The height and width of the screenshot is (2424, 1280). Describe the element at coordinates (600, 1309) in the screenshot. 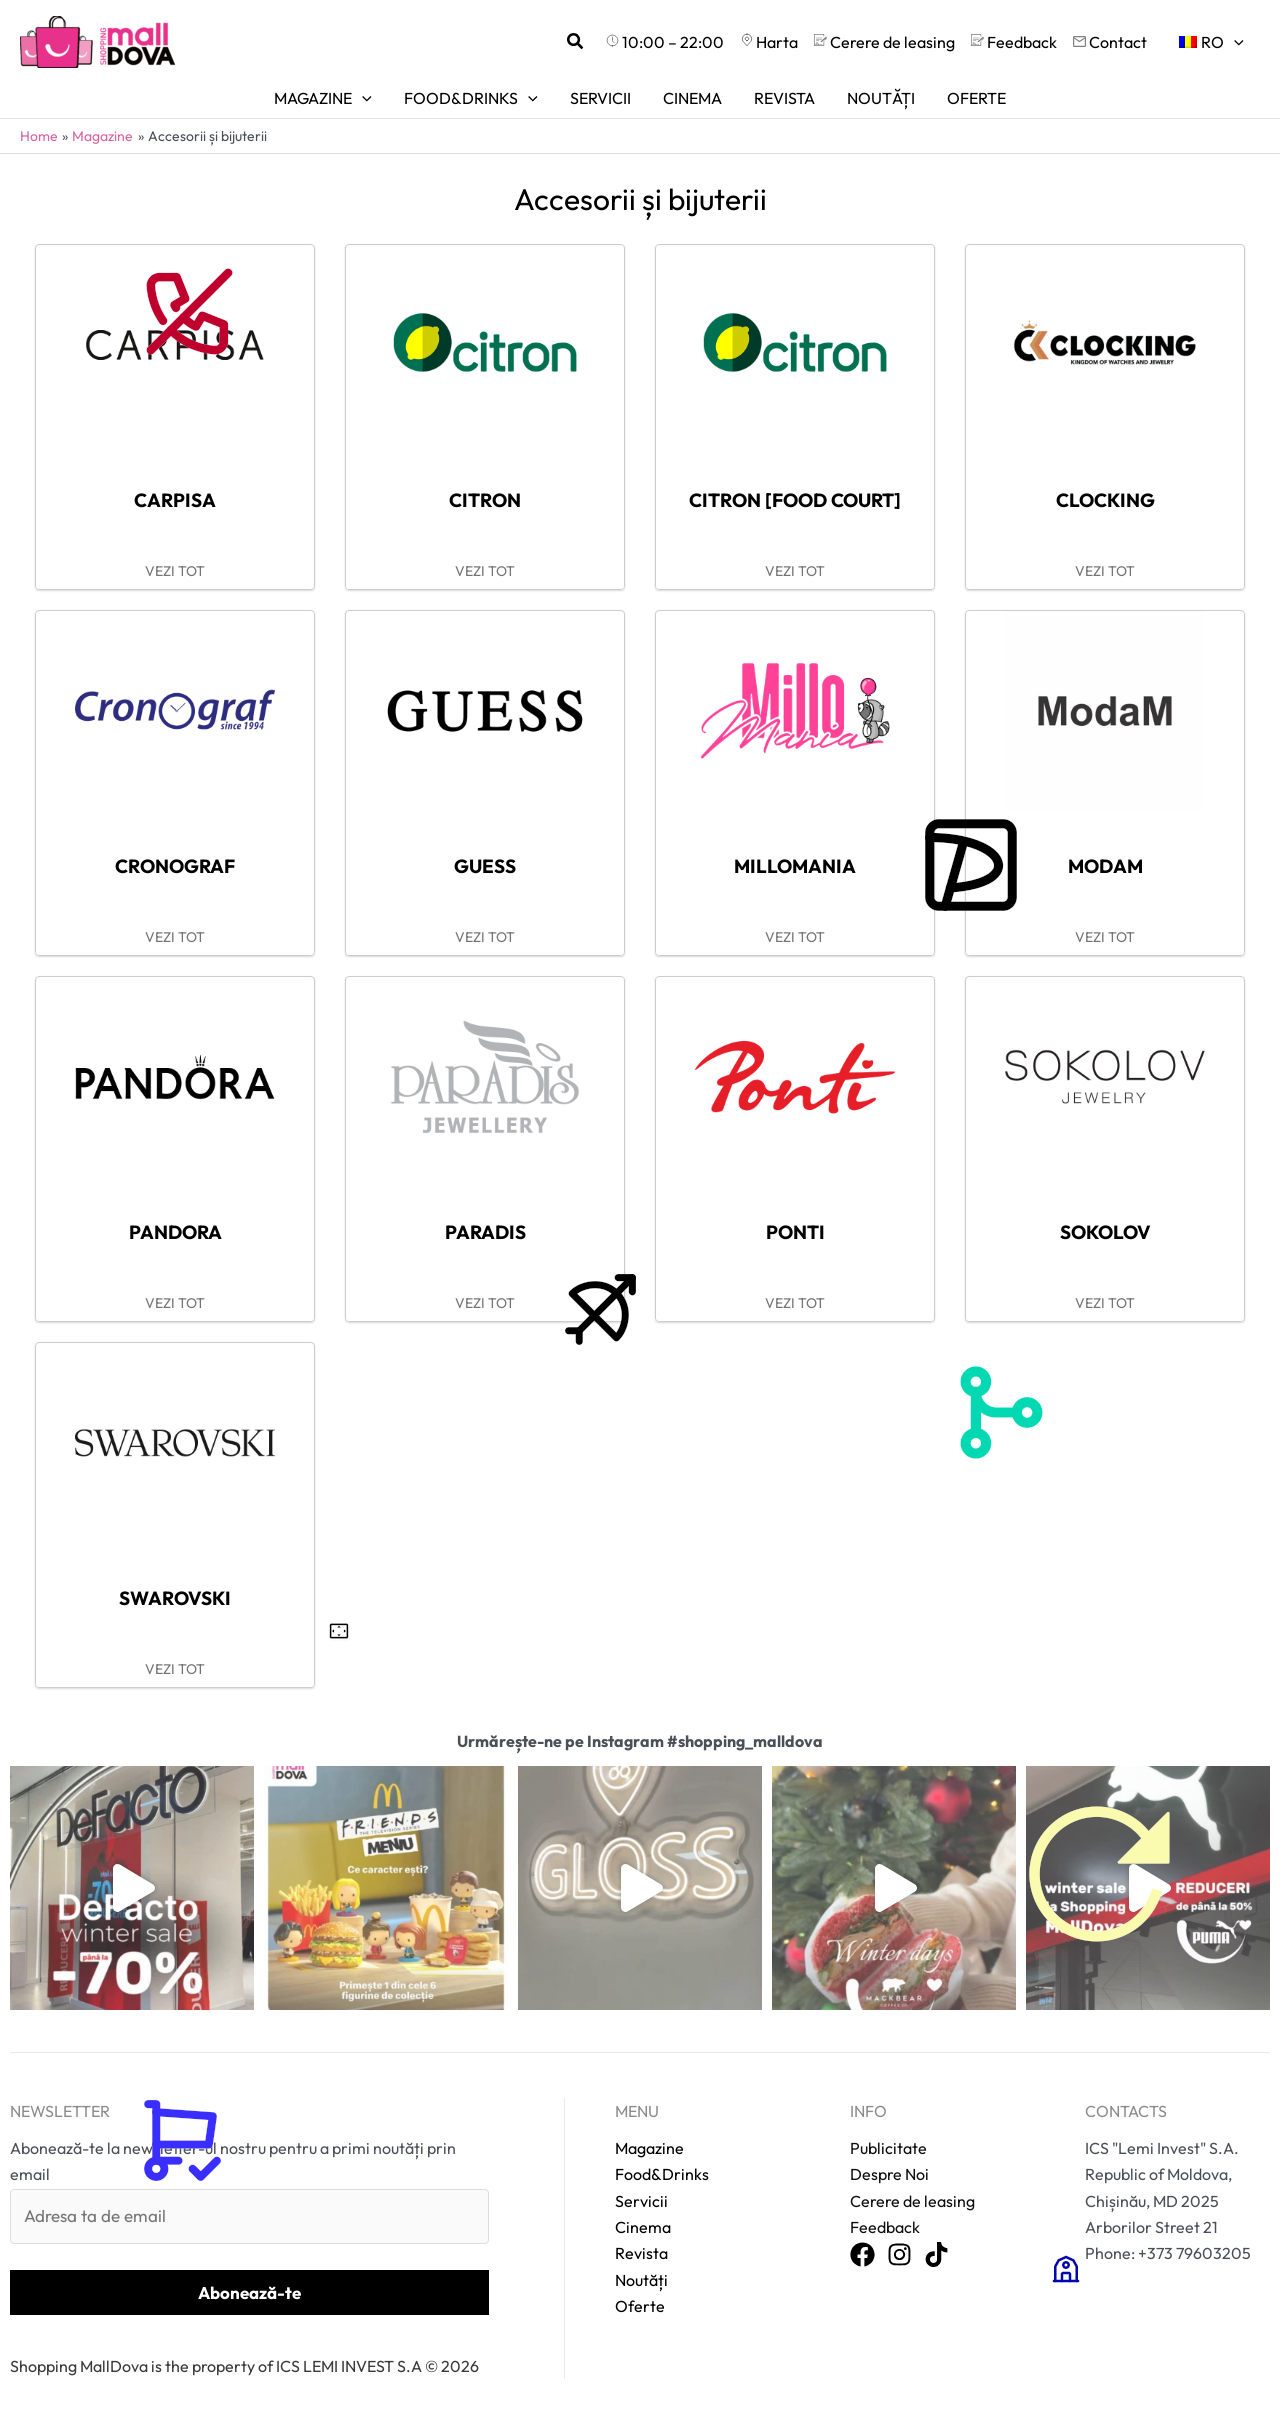

I see `archery or bow-related feature` at that location.